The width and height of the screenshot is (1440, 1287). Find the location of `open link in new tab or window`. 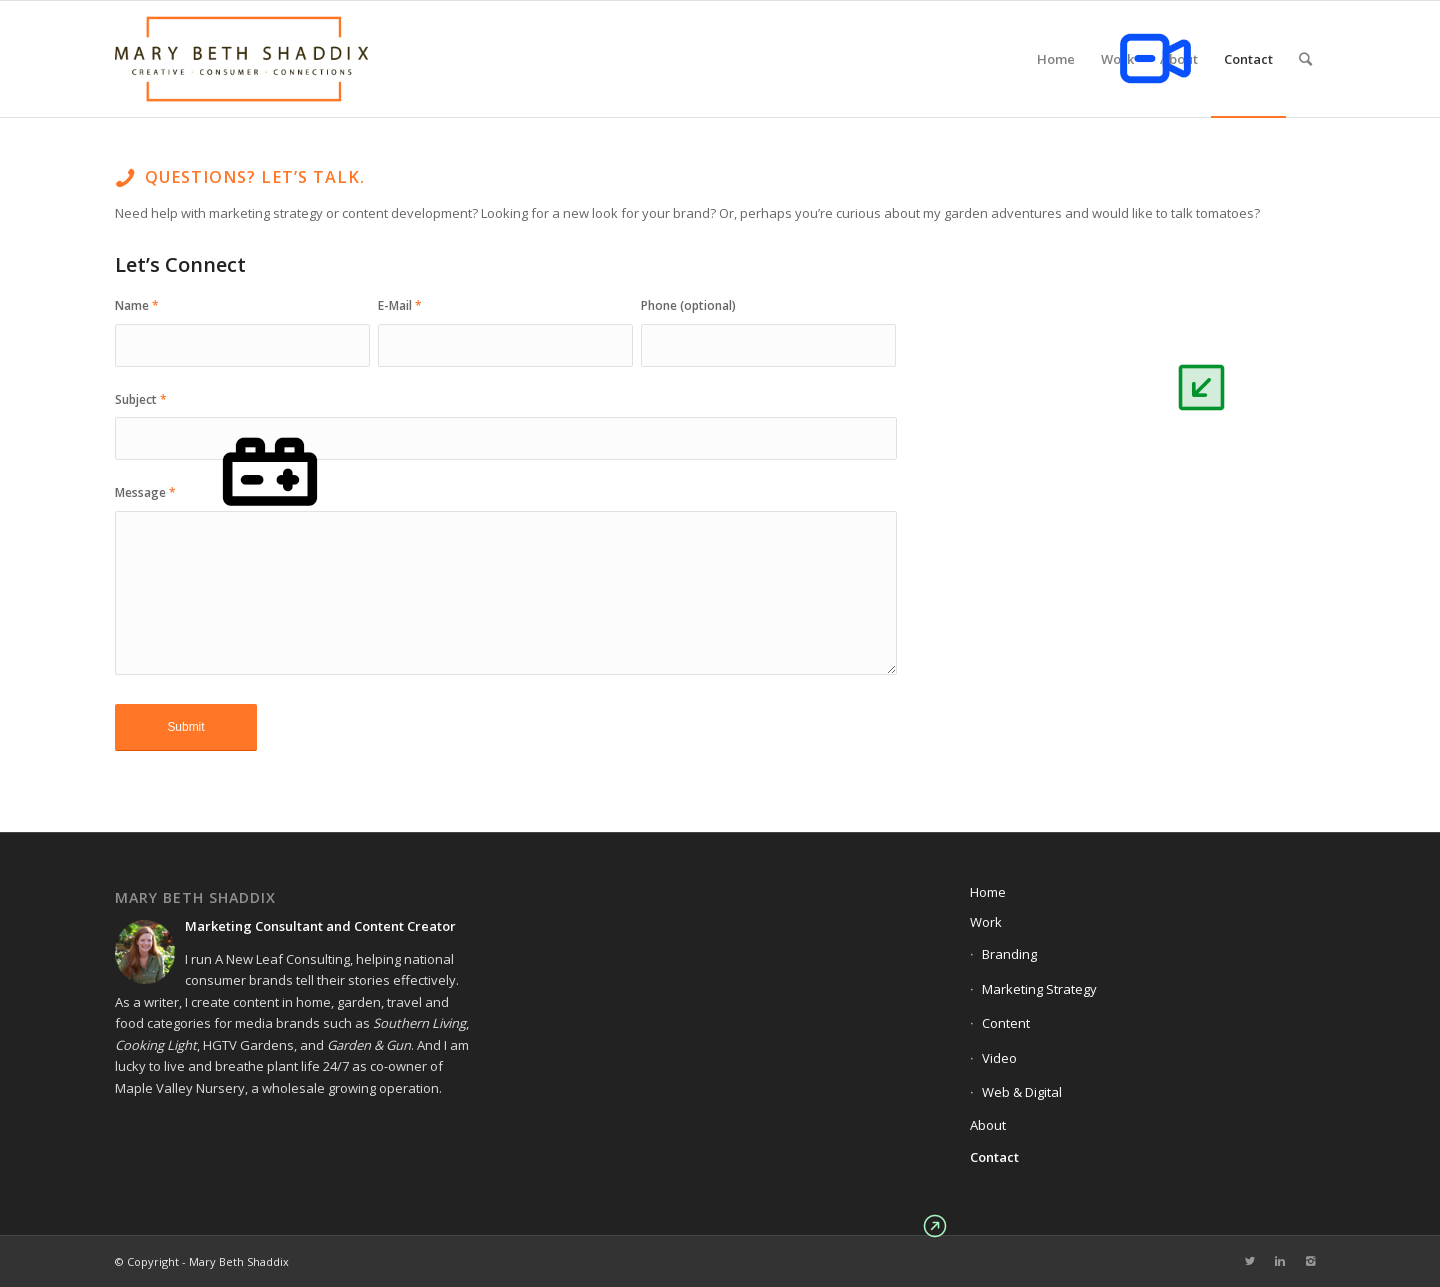

open link in new tab or window is located at coordinates (935, 1226).